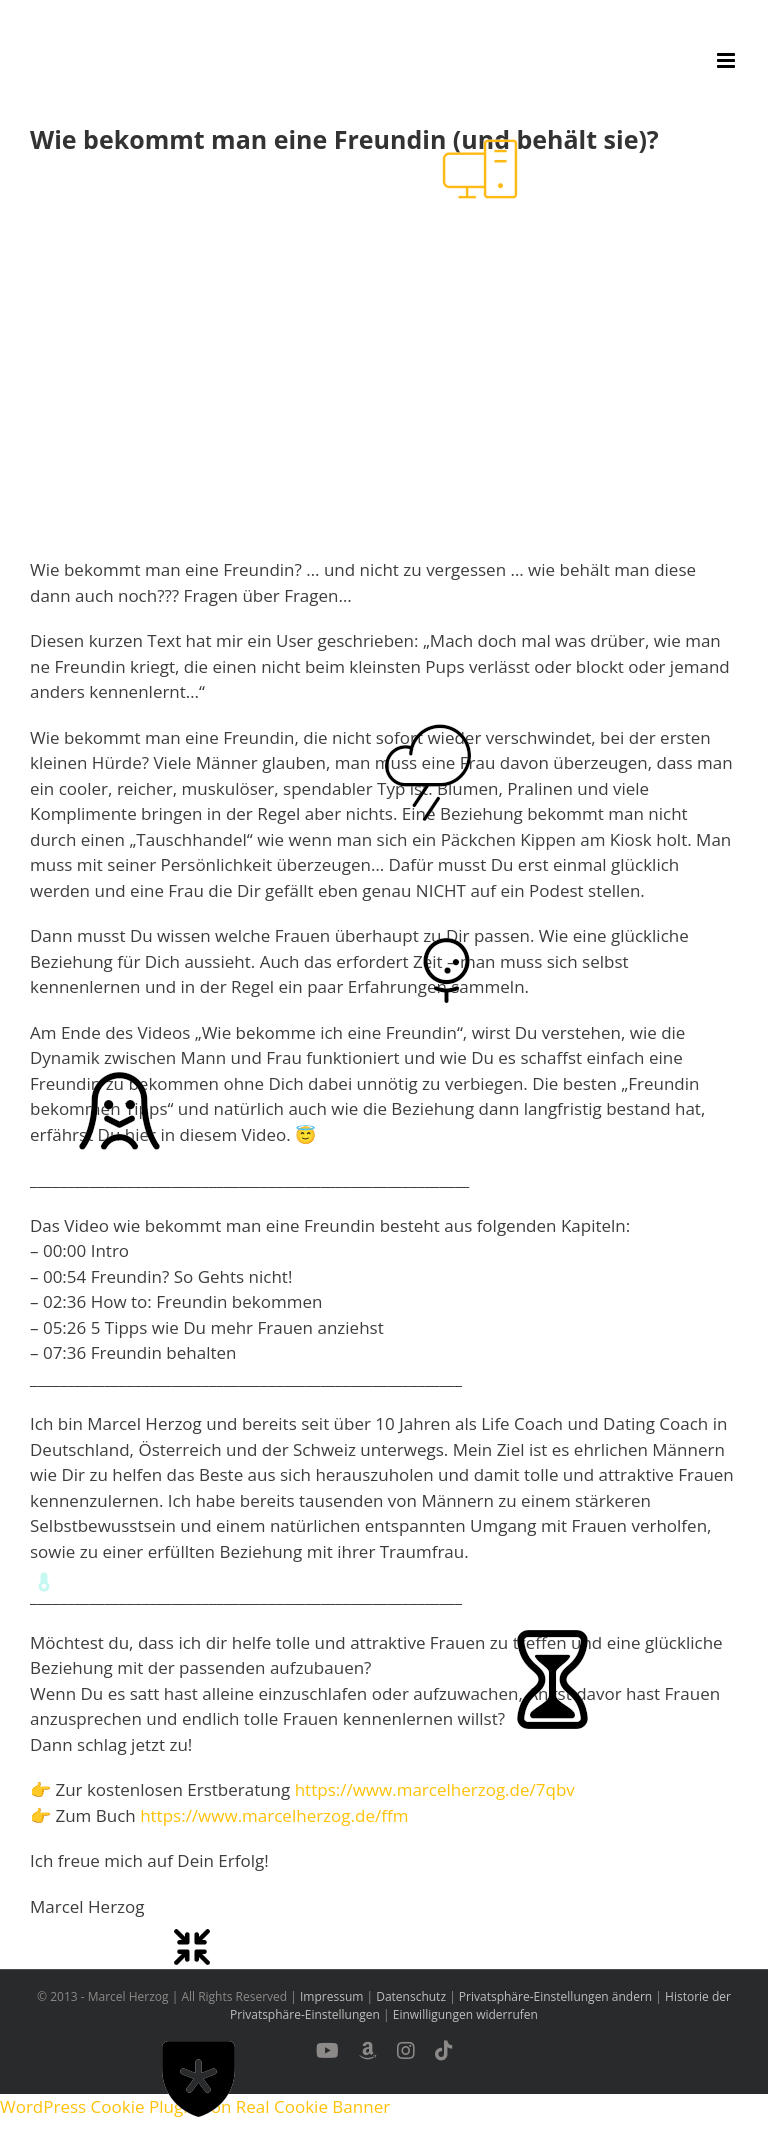 This screenshot has width=768, height=2149. What do you see at coordinates (44, 1582) in the screenshot?
I see `indicates lowest temperature setting or reading` at bounding box center [44, 1582].